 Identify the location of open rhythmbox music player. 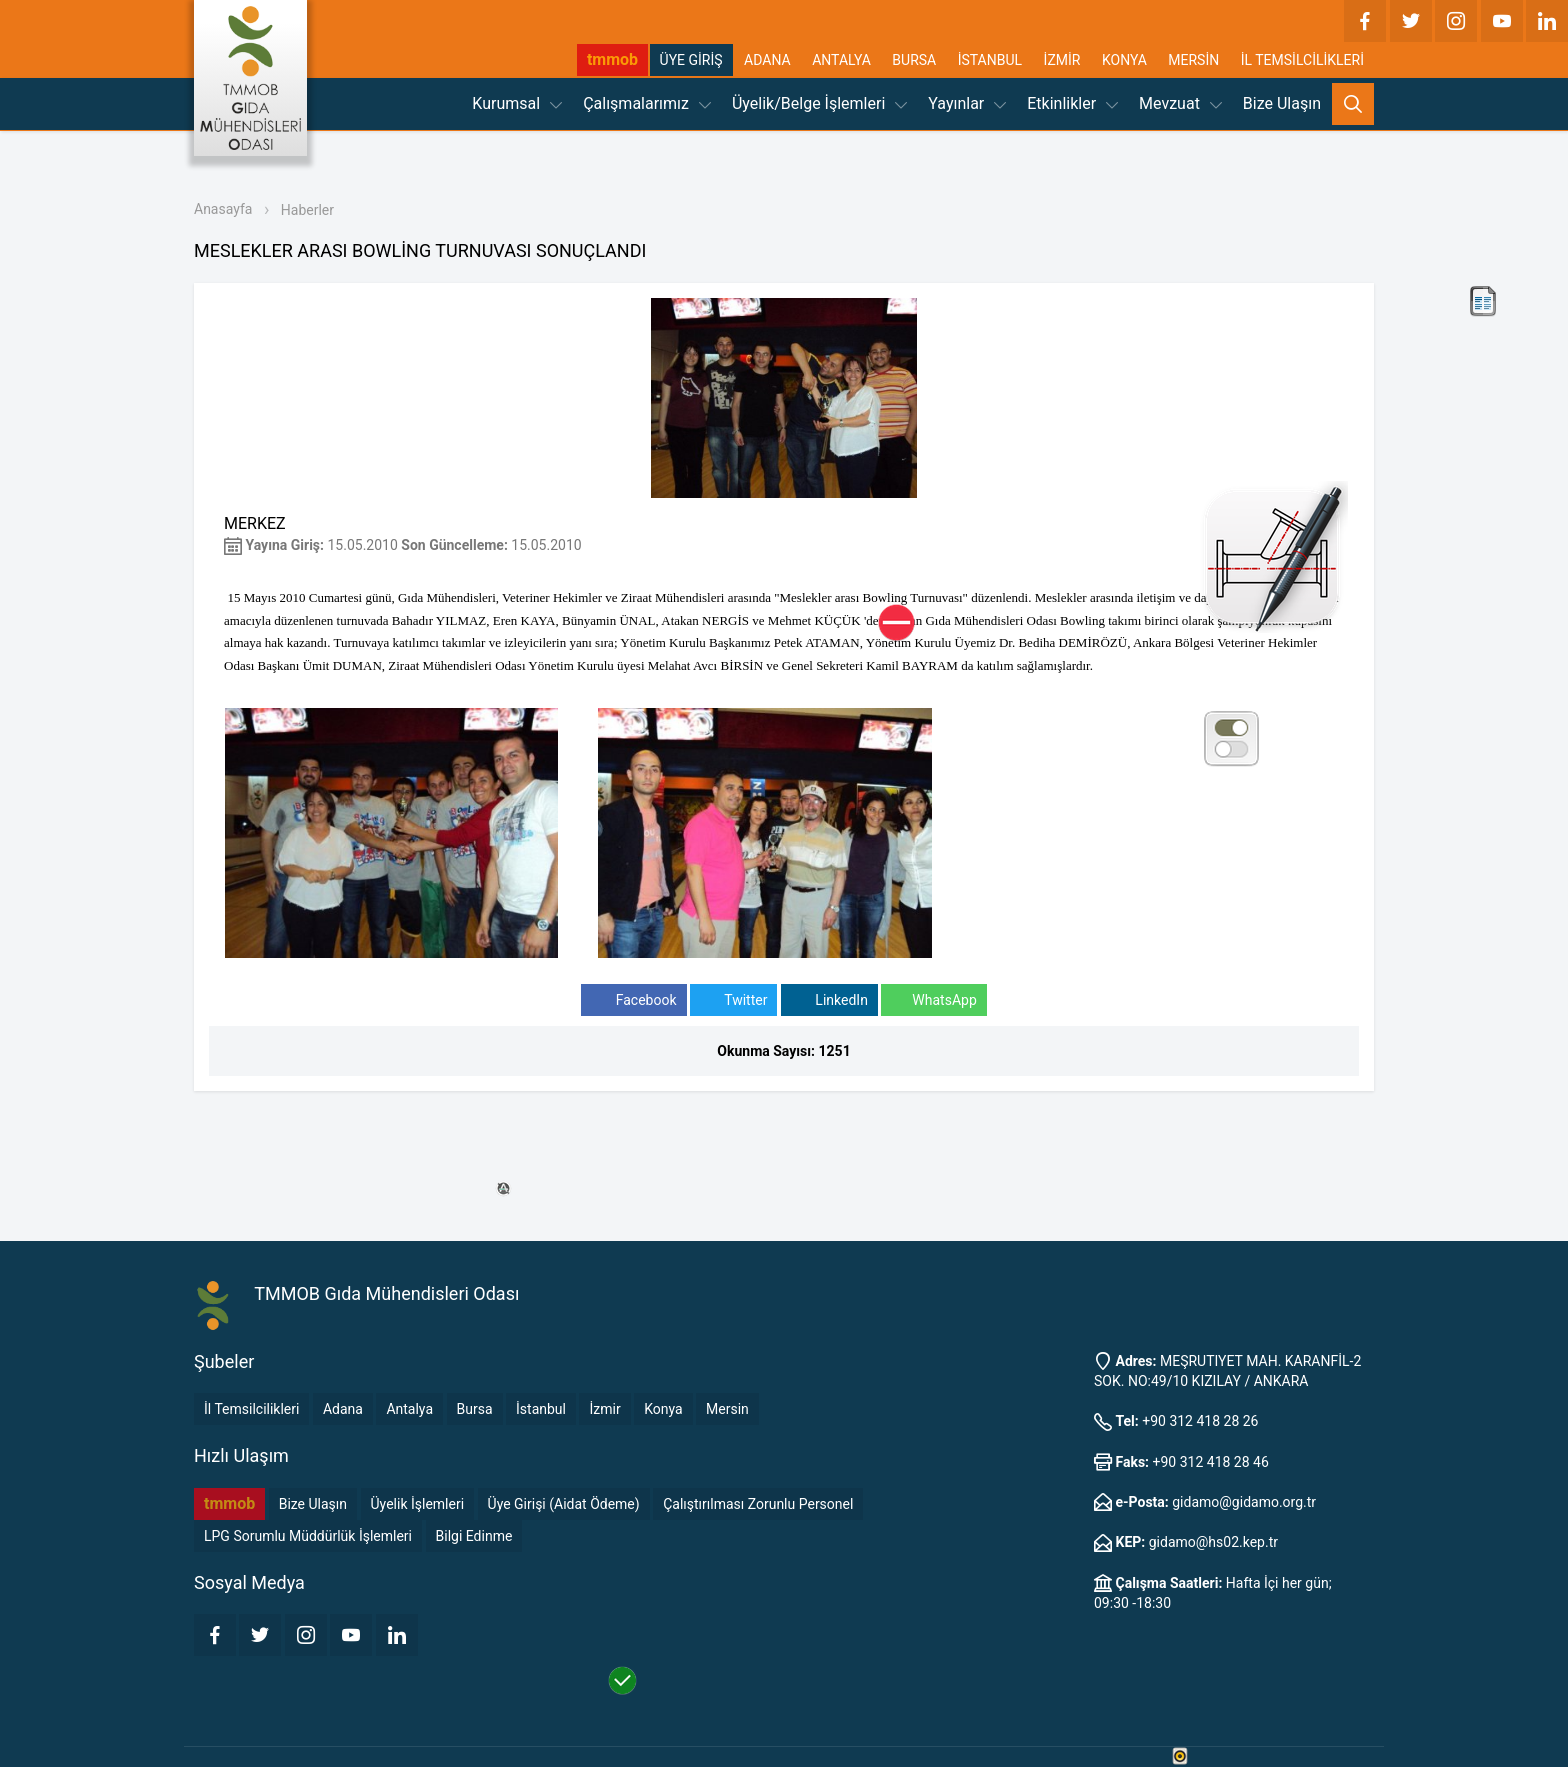
(1180, 1756).